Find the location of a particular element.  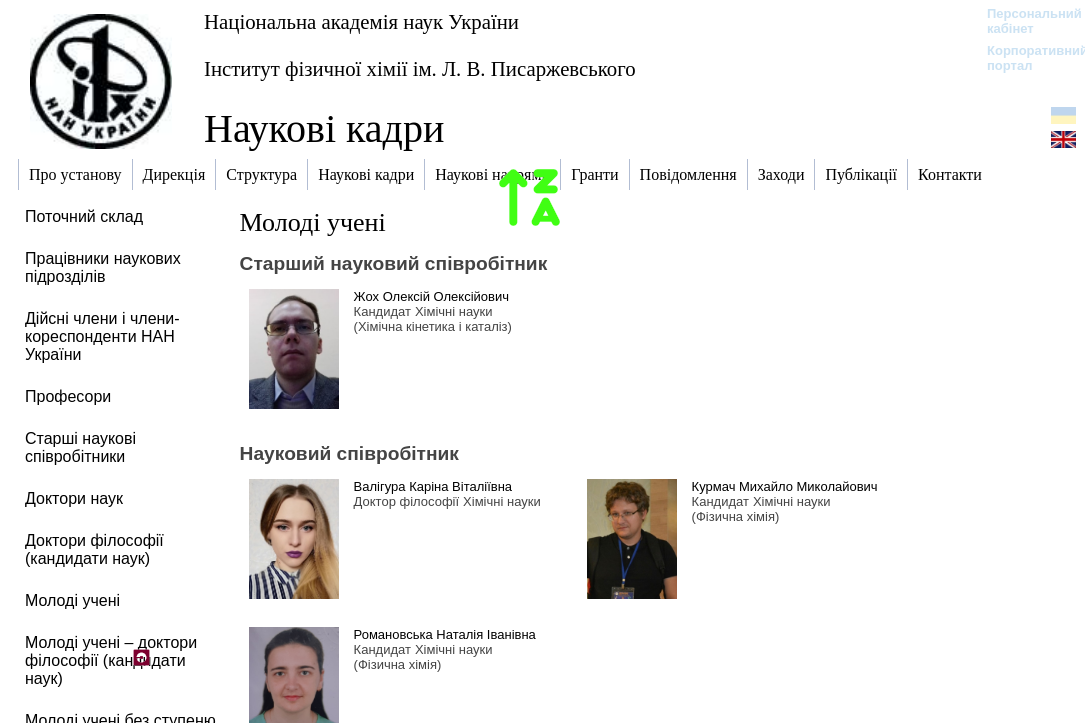

open the Uber app is located at coordinates (141, 657).